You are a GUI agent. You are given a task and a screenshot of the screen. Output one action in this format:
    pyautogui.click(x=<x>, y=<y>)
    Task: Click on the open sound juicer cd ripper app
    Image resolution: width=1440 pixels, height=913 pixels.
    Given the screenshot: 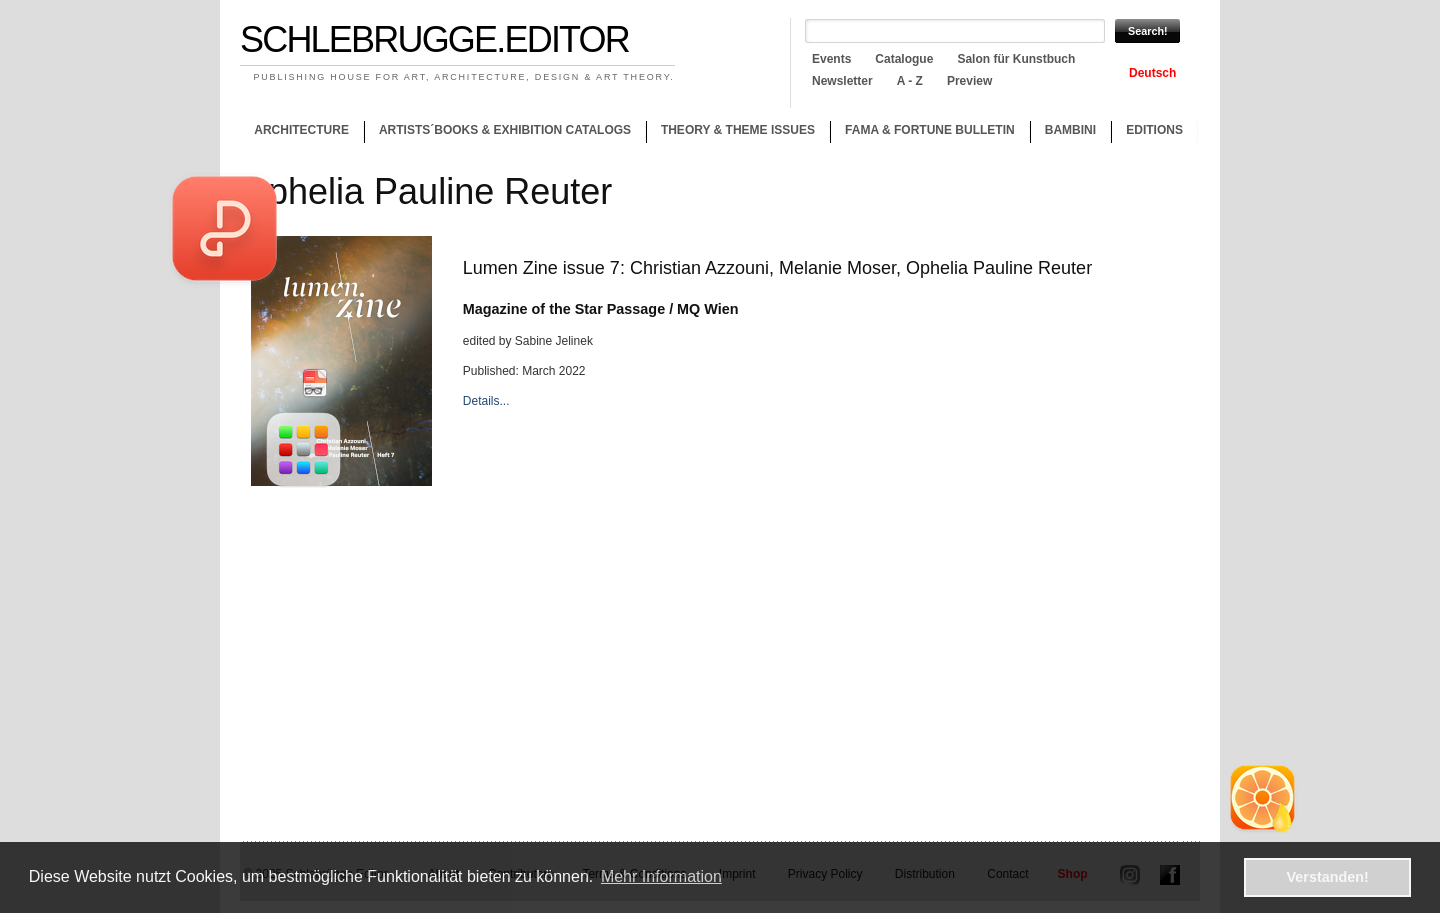 What is the action you would take?
    pyautogui.click(x=1262, y=797)
    